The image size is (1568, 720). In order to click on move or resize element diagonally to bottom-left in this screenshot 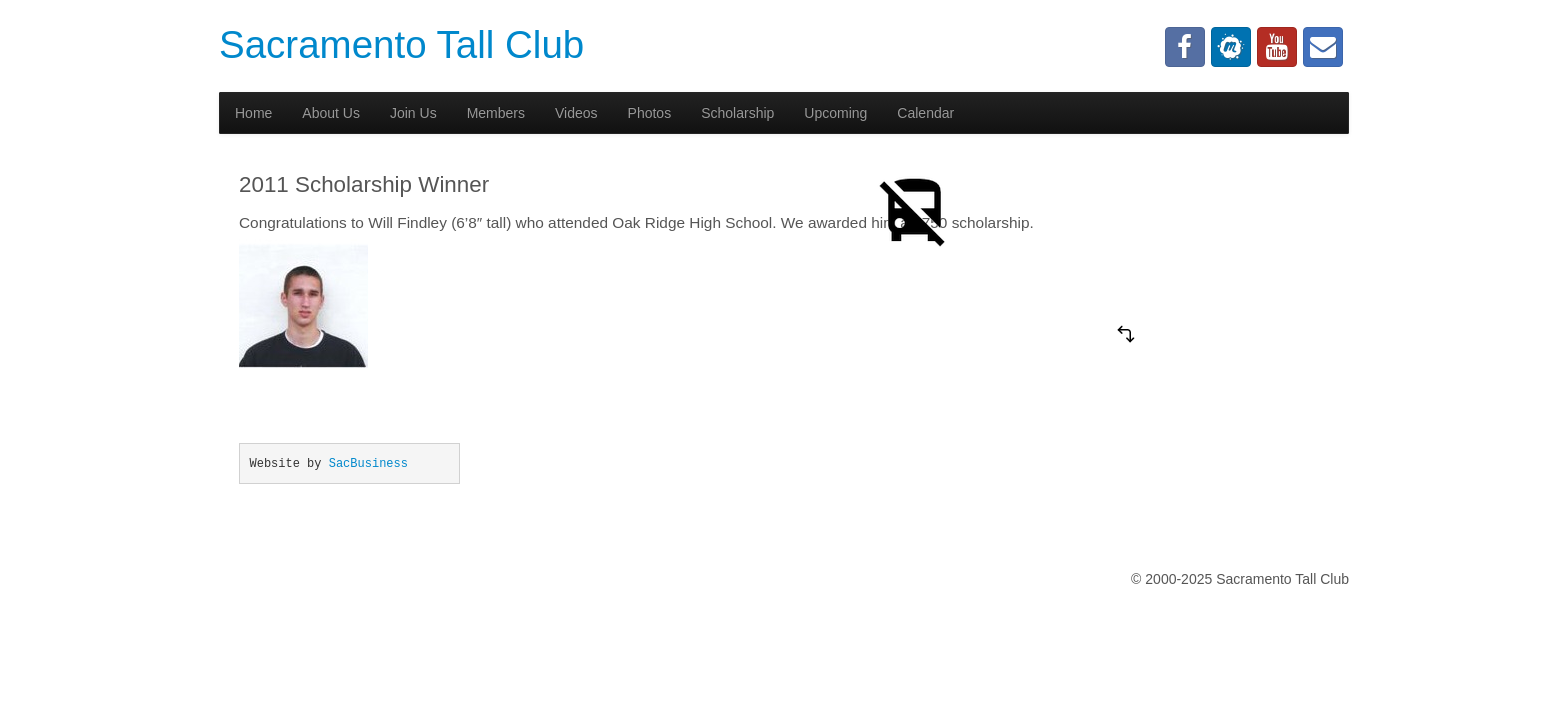, I will do `click(1126, 334)`.